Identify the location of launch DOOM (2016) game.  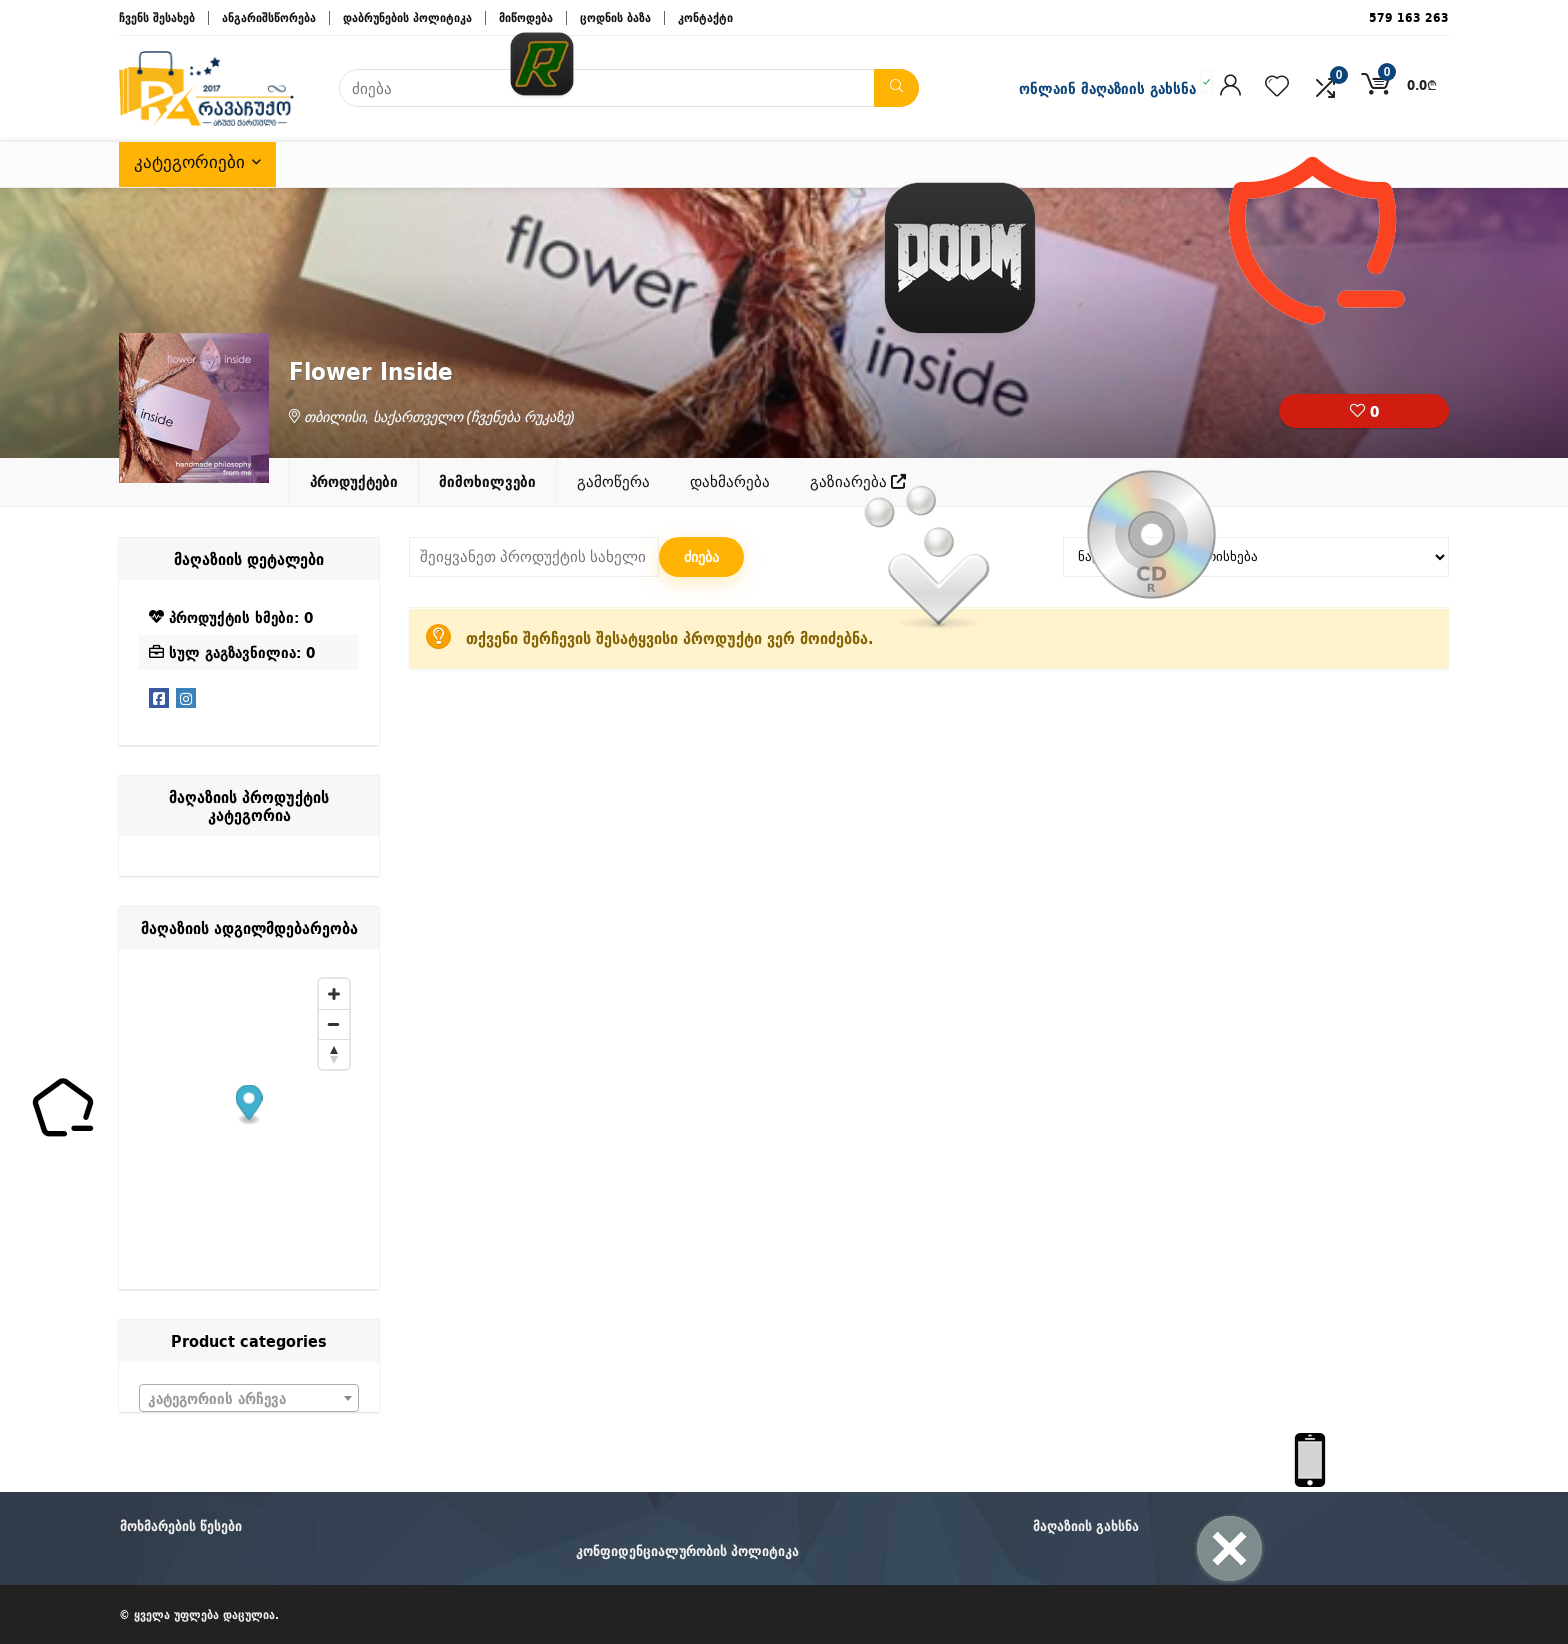
(960, 258).